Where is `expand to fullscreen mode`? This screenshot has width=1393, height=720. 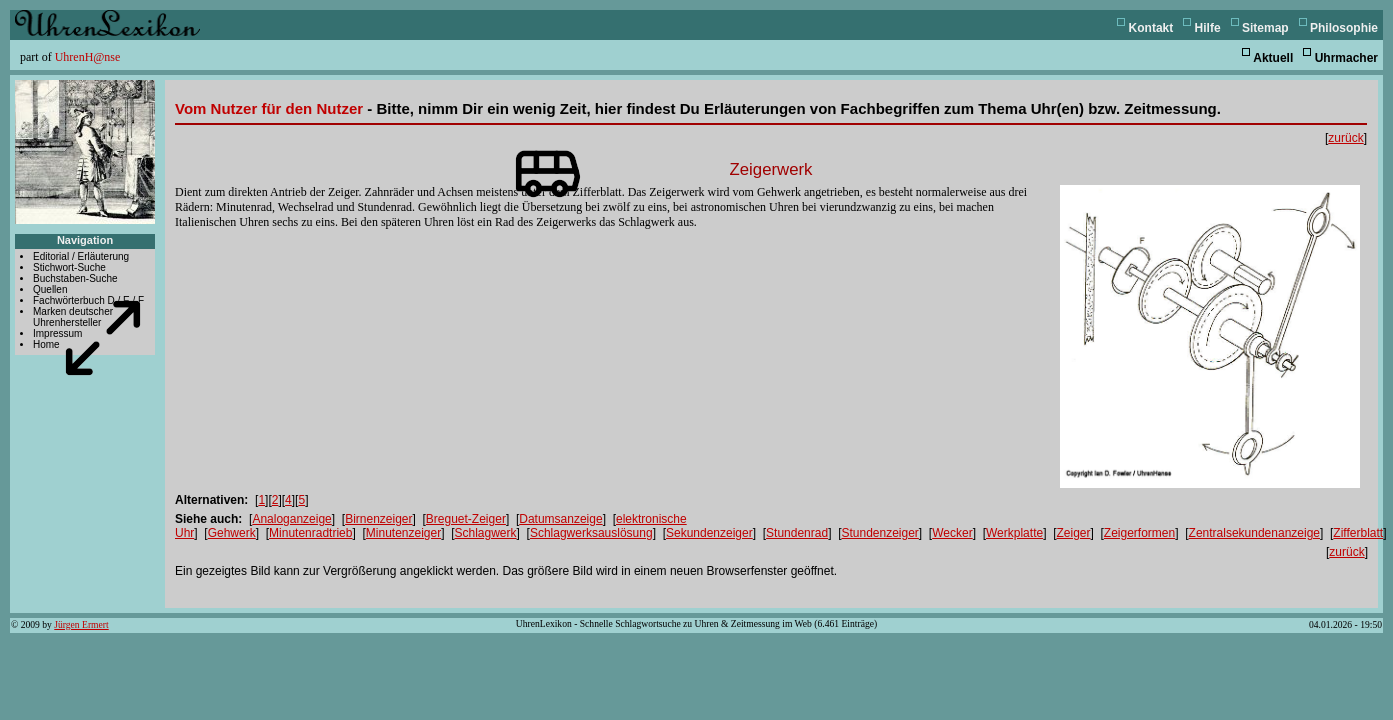
expand to fullscreen mode is located at coordinates (103, 338).